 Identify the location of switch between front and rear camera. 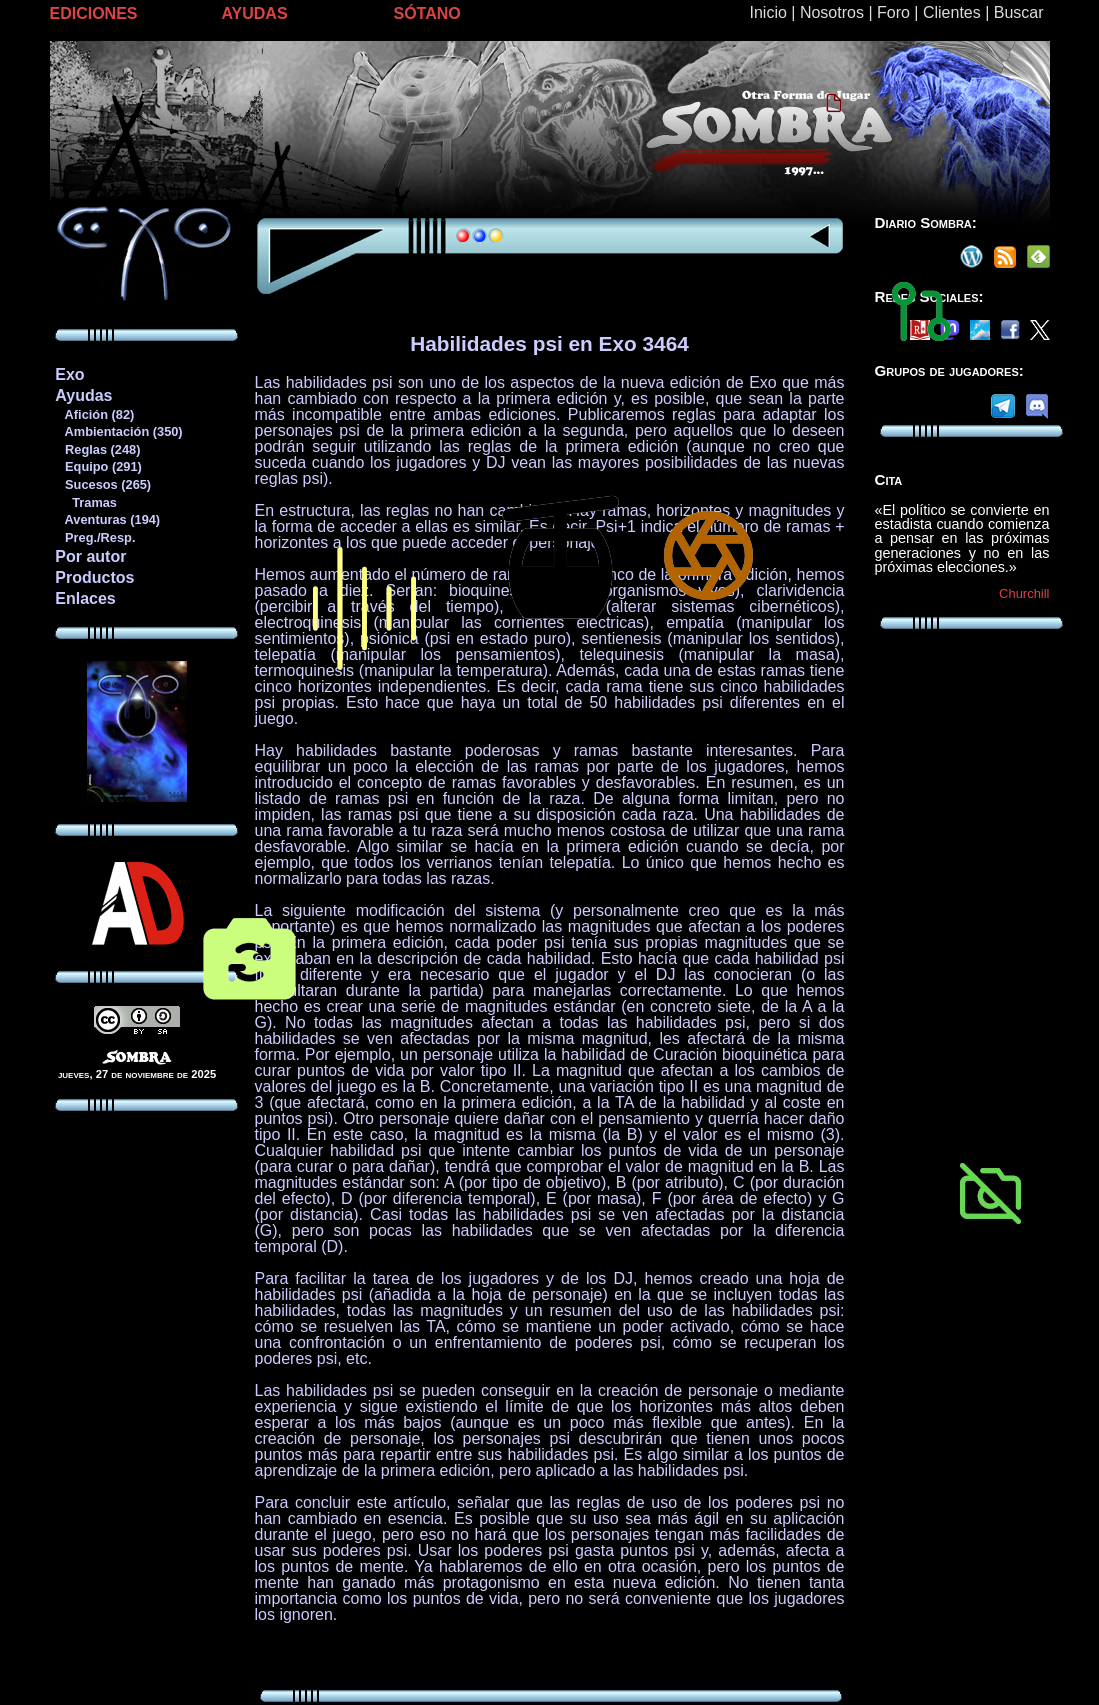
(249, 960).